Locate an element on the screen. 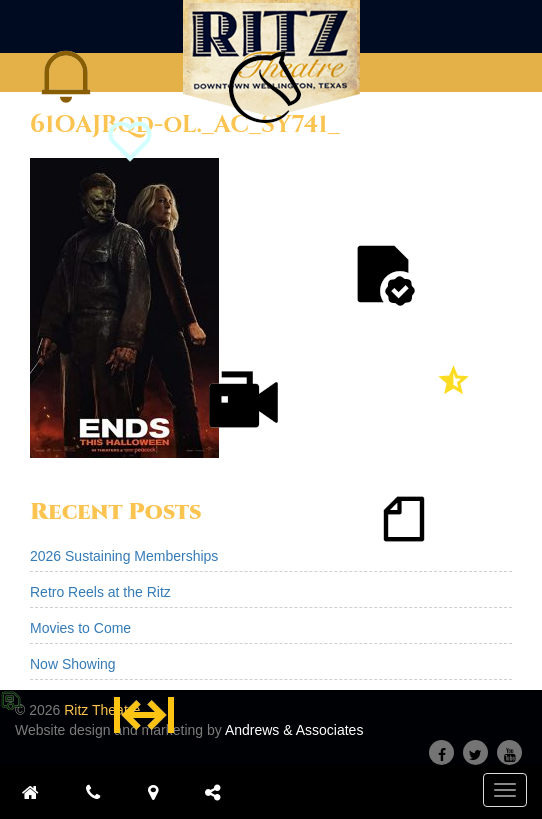 This screenshot has width=542, height=819. open the lichess chess platform is located at coordinates (265, 87).